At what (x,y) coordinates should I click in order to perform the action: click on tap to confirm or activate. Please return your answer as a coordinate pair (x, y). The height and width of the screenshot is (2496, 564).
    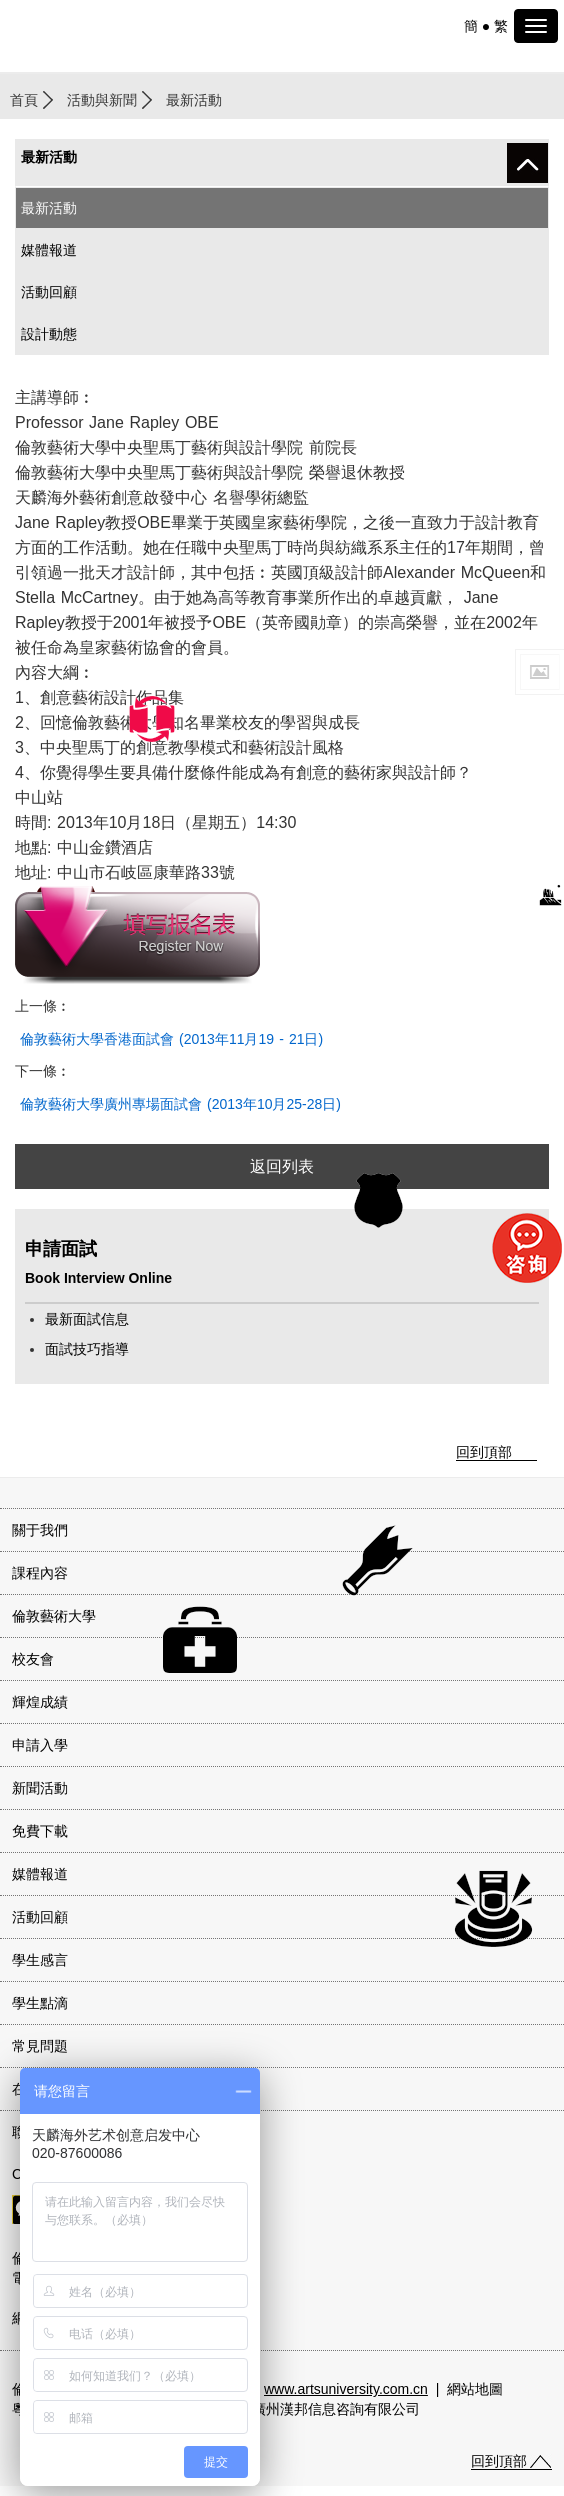
    Looking at the image, I should click on (493, 1909).